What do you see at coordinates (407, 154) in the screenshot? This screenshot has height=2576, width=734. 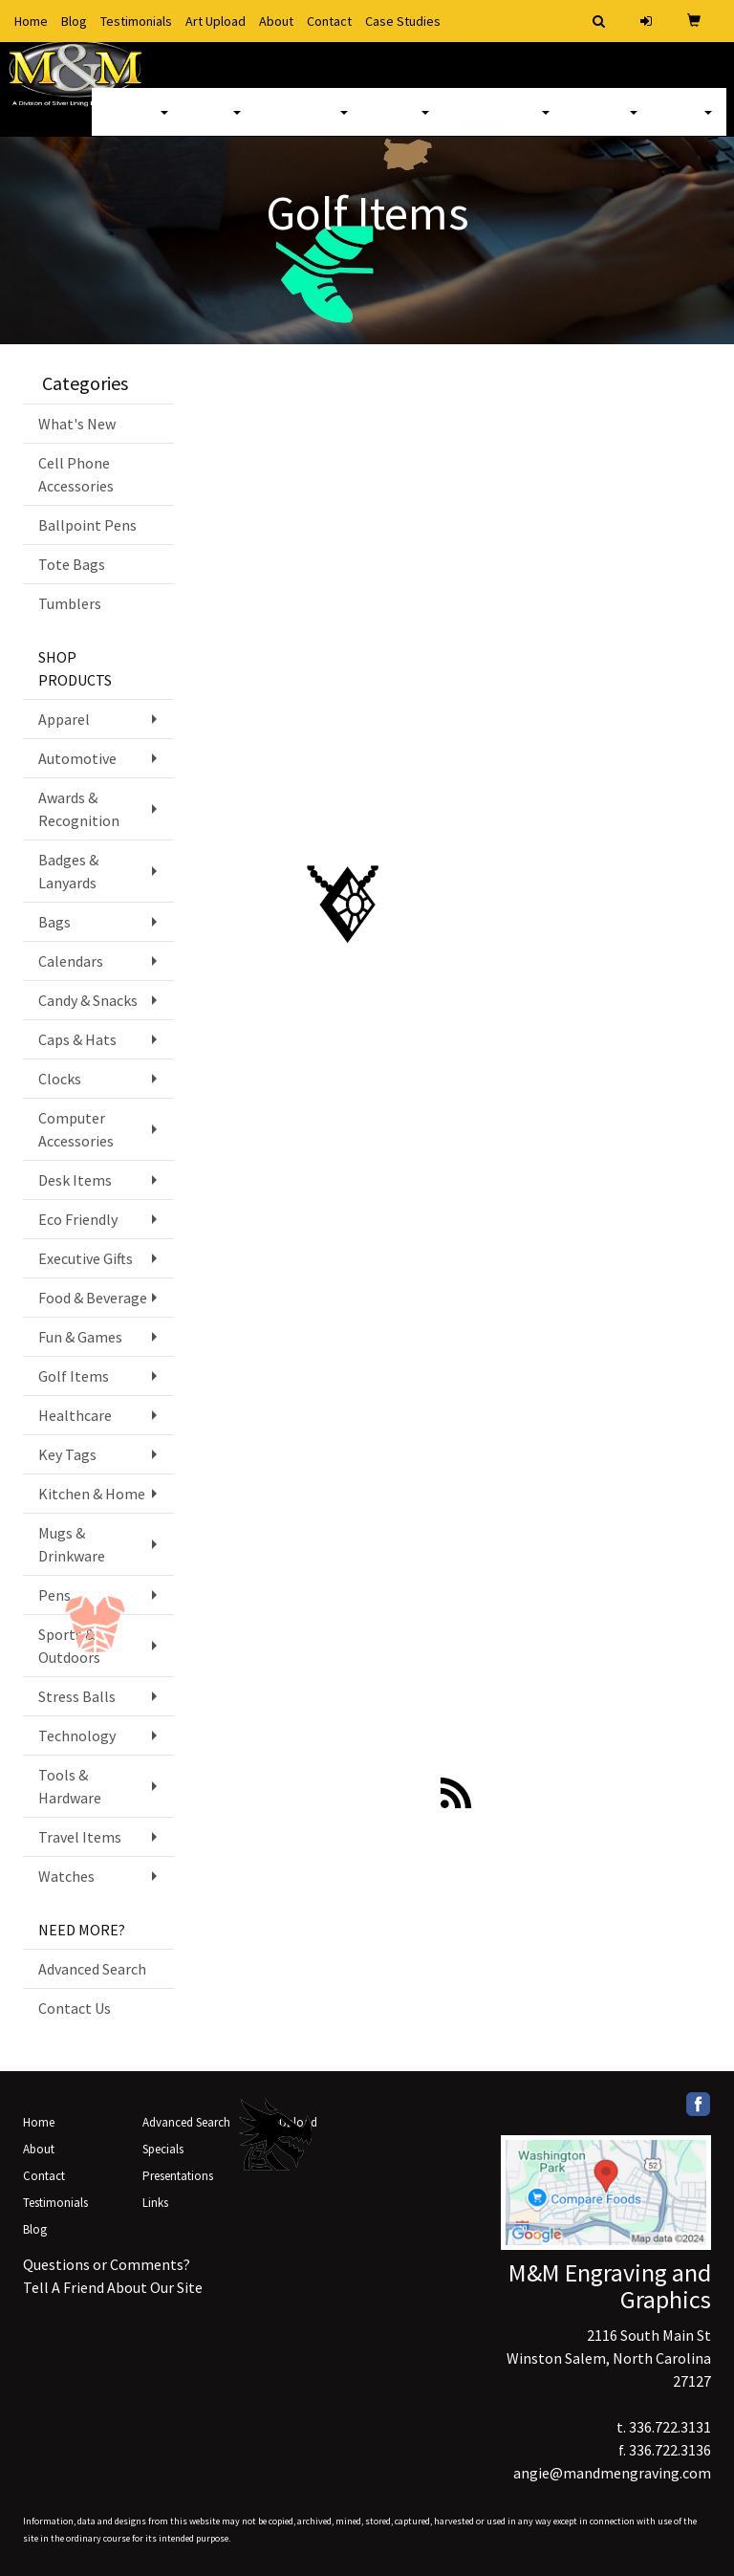 I see `select bulgaria as your country or region` at bounding box center [407, 154].